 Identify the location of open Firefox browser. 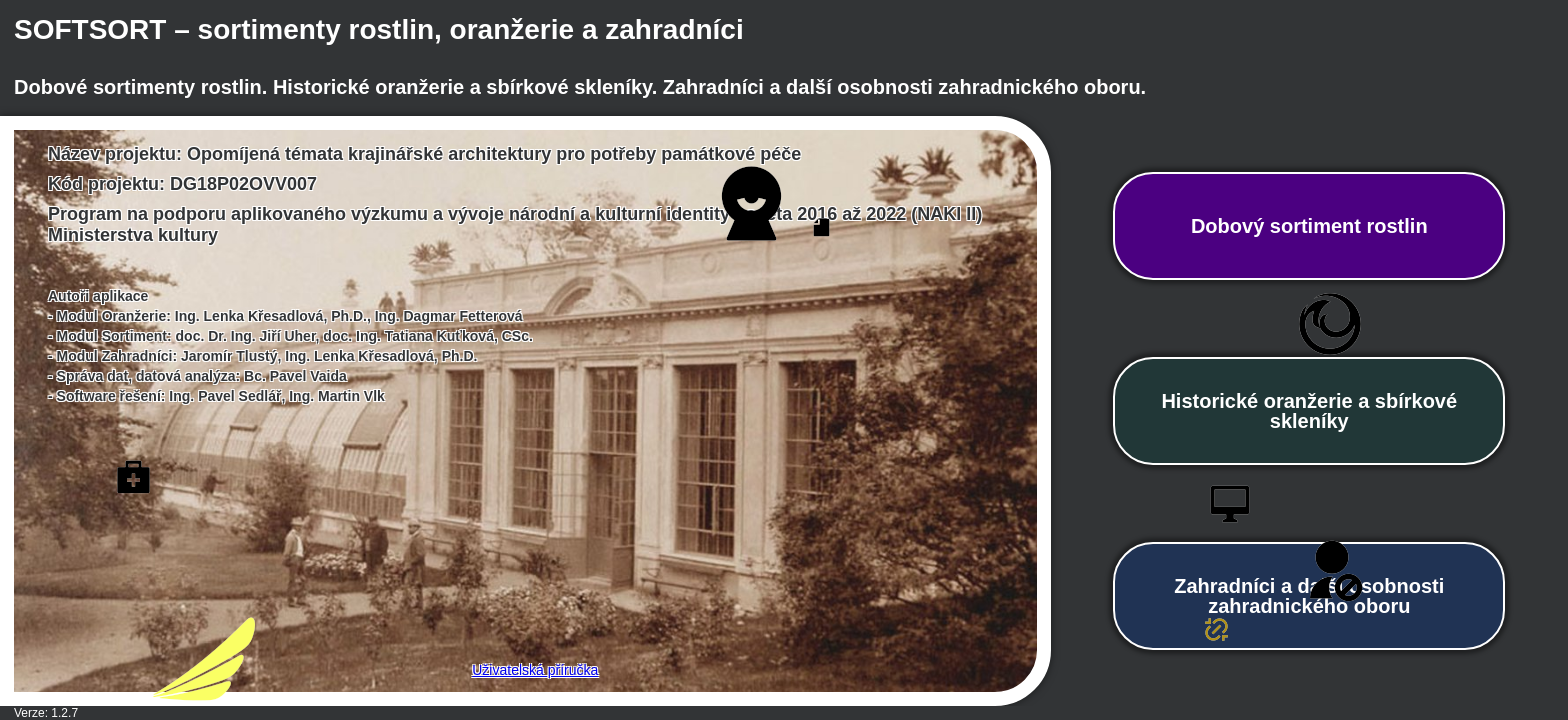
(1330, 324).